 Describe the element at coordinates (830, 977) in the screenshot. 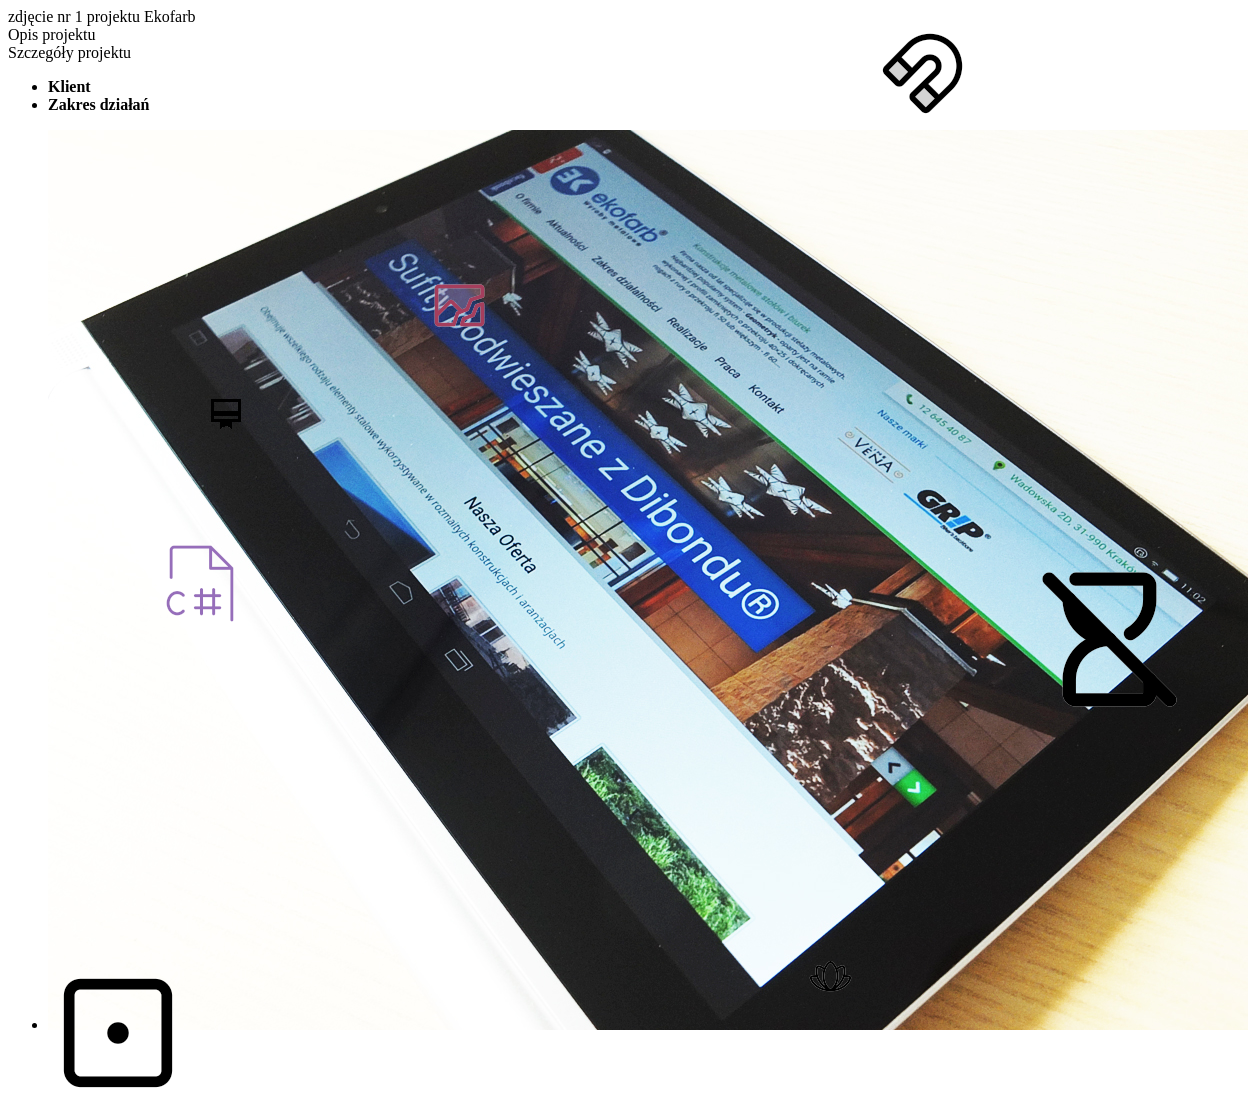

I see `access meditation or mindfulness features` at that location.